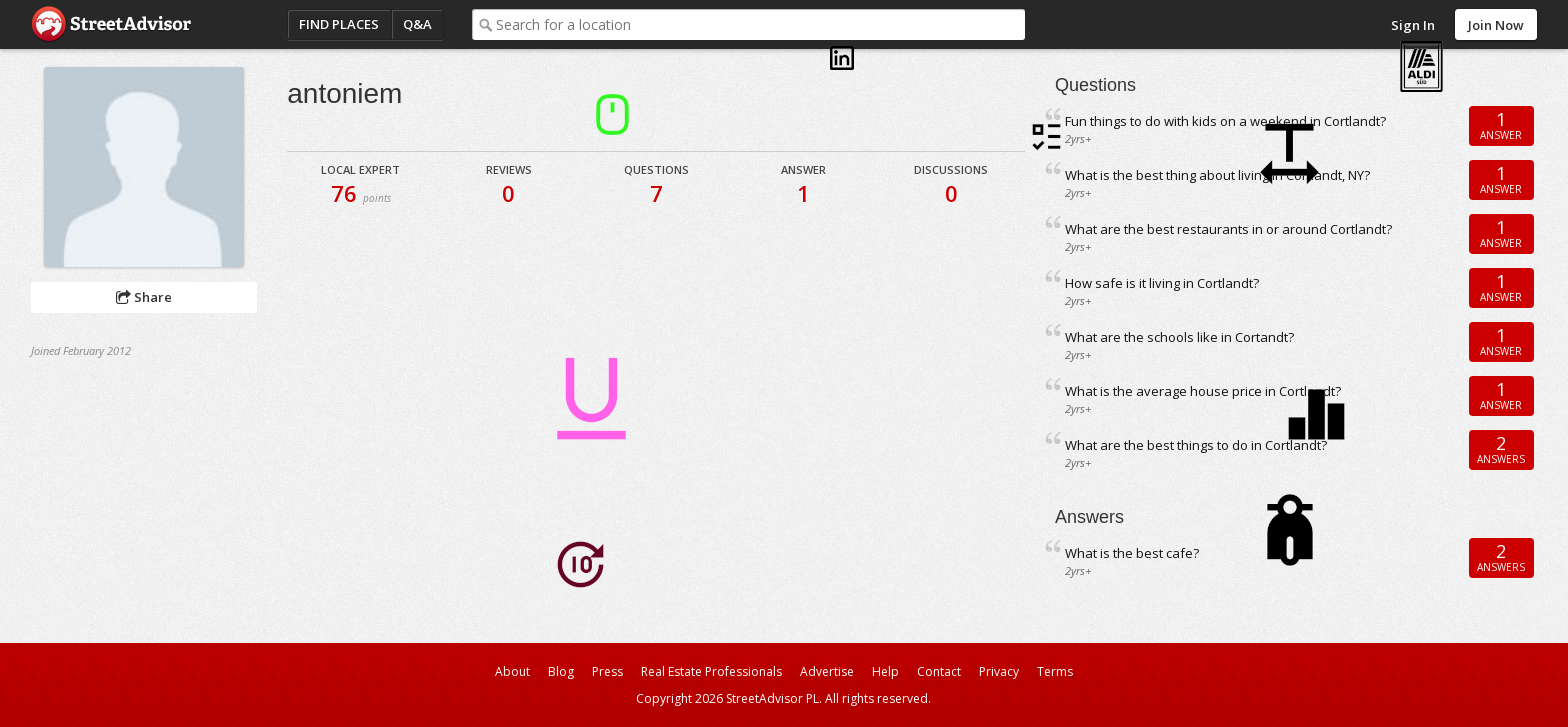  Describe the element at coordinates (612, 114) in the screenshot. I see `indicates mouse input device connected` at that location.